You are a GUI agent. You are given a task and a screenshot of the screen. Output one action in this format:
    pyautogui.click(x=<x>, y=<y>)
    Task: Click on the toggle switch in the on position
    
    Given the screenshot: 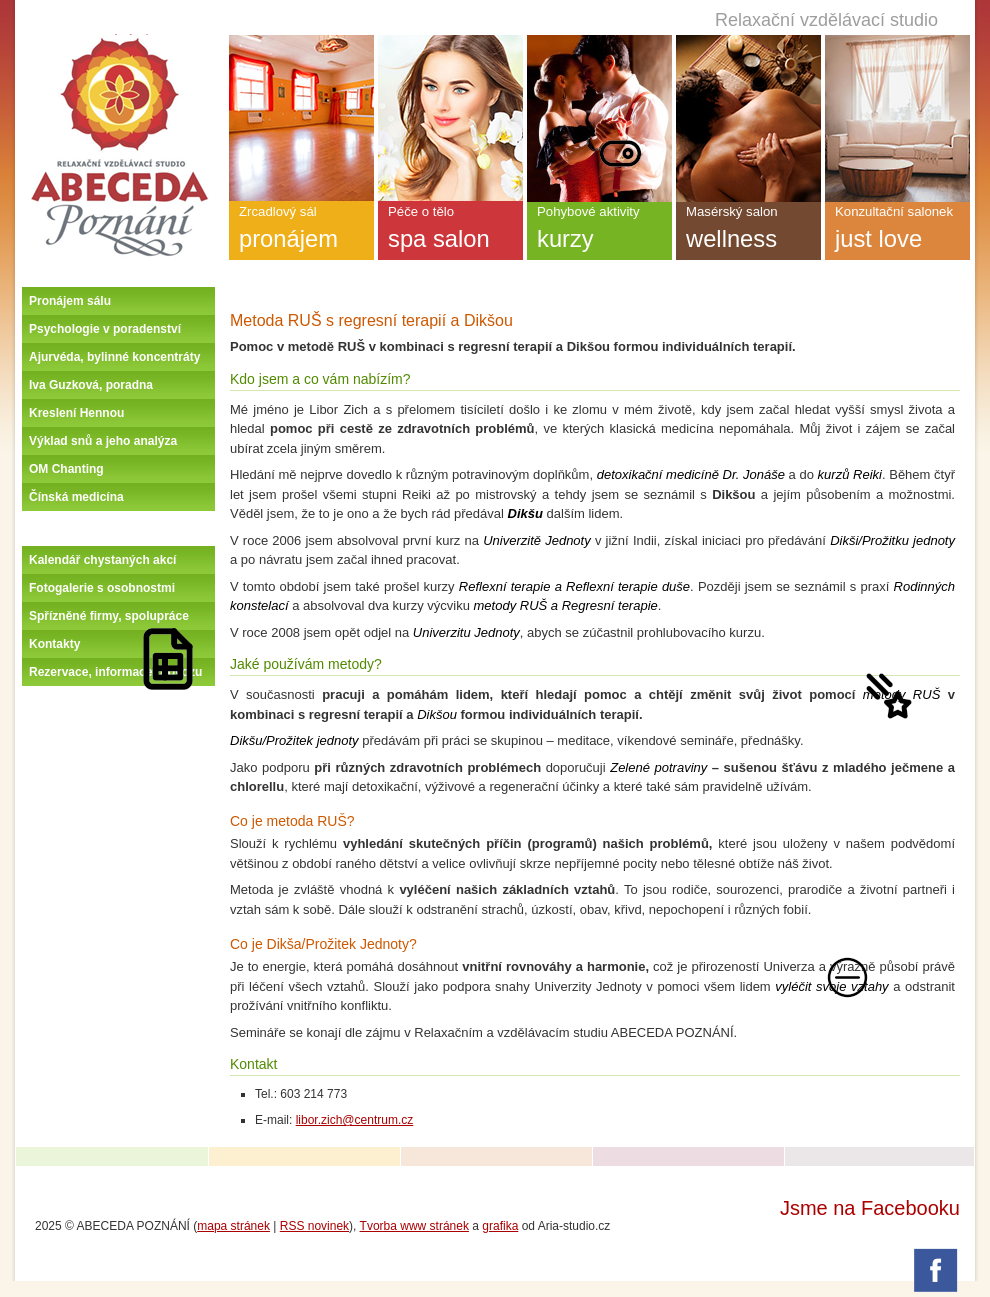 What is the action you would take?
    pyautogui.click(x=620, y=153)
    